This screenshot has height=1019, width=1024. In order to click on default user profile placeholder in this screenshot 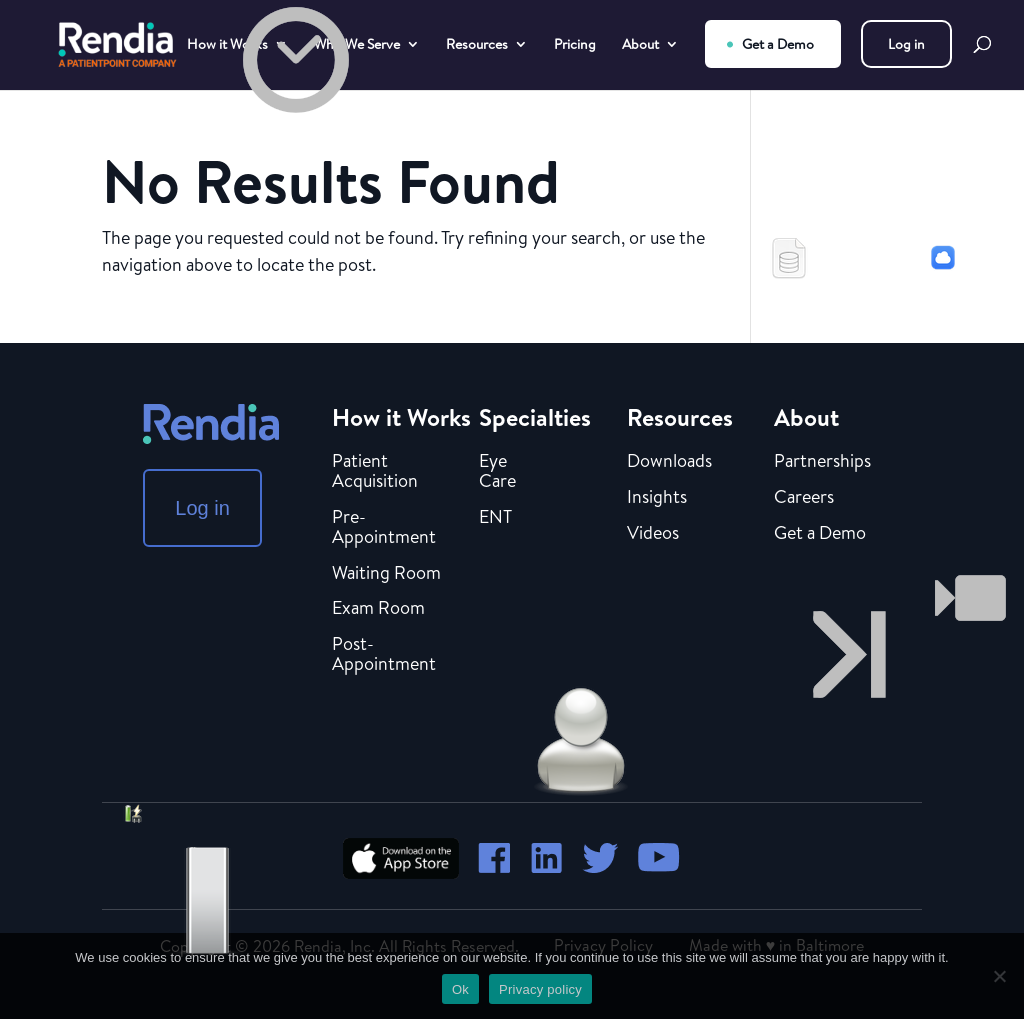, I will do `click(581, 744)`.